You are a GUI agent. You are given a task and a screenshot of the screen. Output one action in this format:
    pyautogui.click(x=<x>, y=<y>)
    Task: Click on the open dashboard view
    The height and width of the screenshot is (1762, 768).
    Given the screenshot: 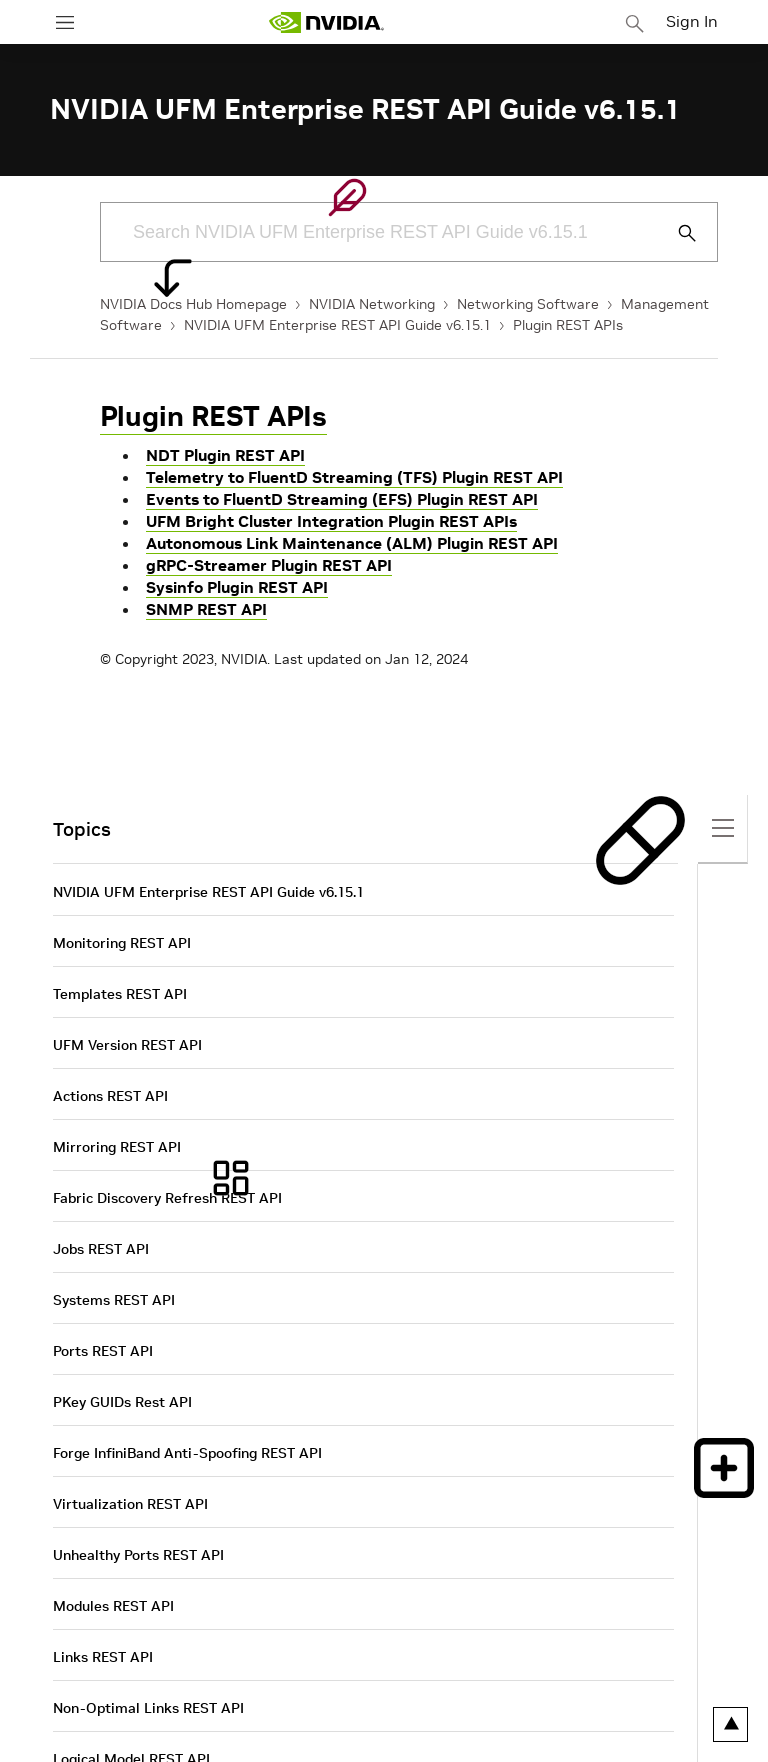 What is the action you would take?
    pyautogui.click(x=231, y=1178)
    